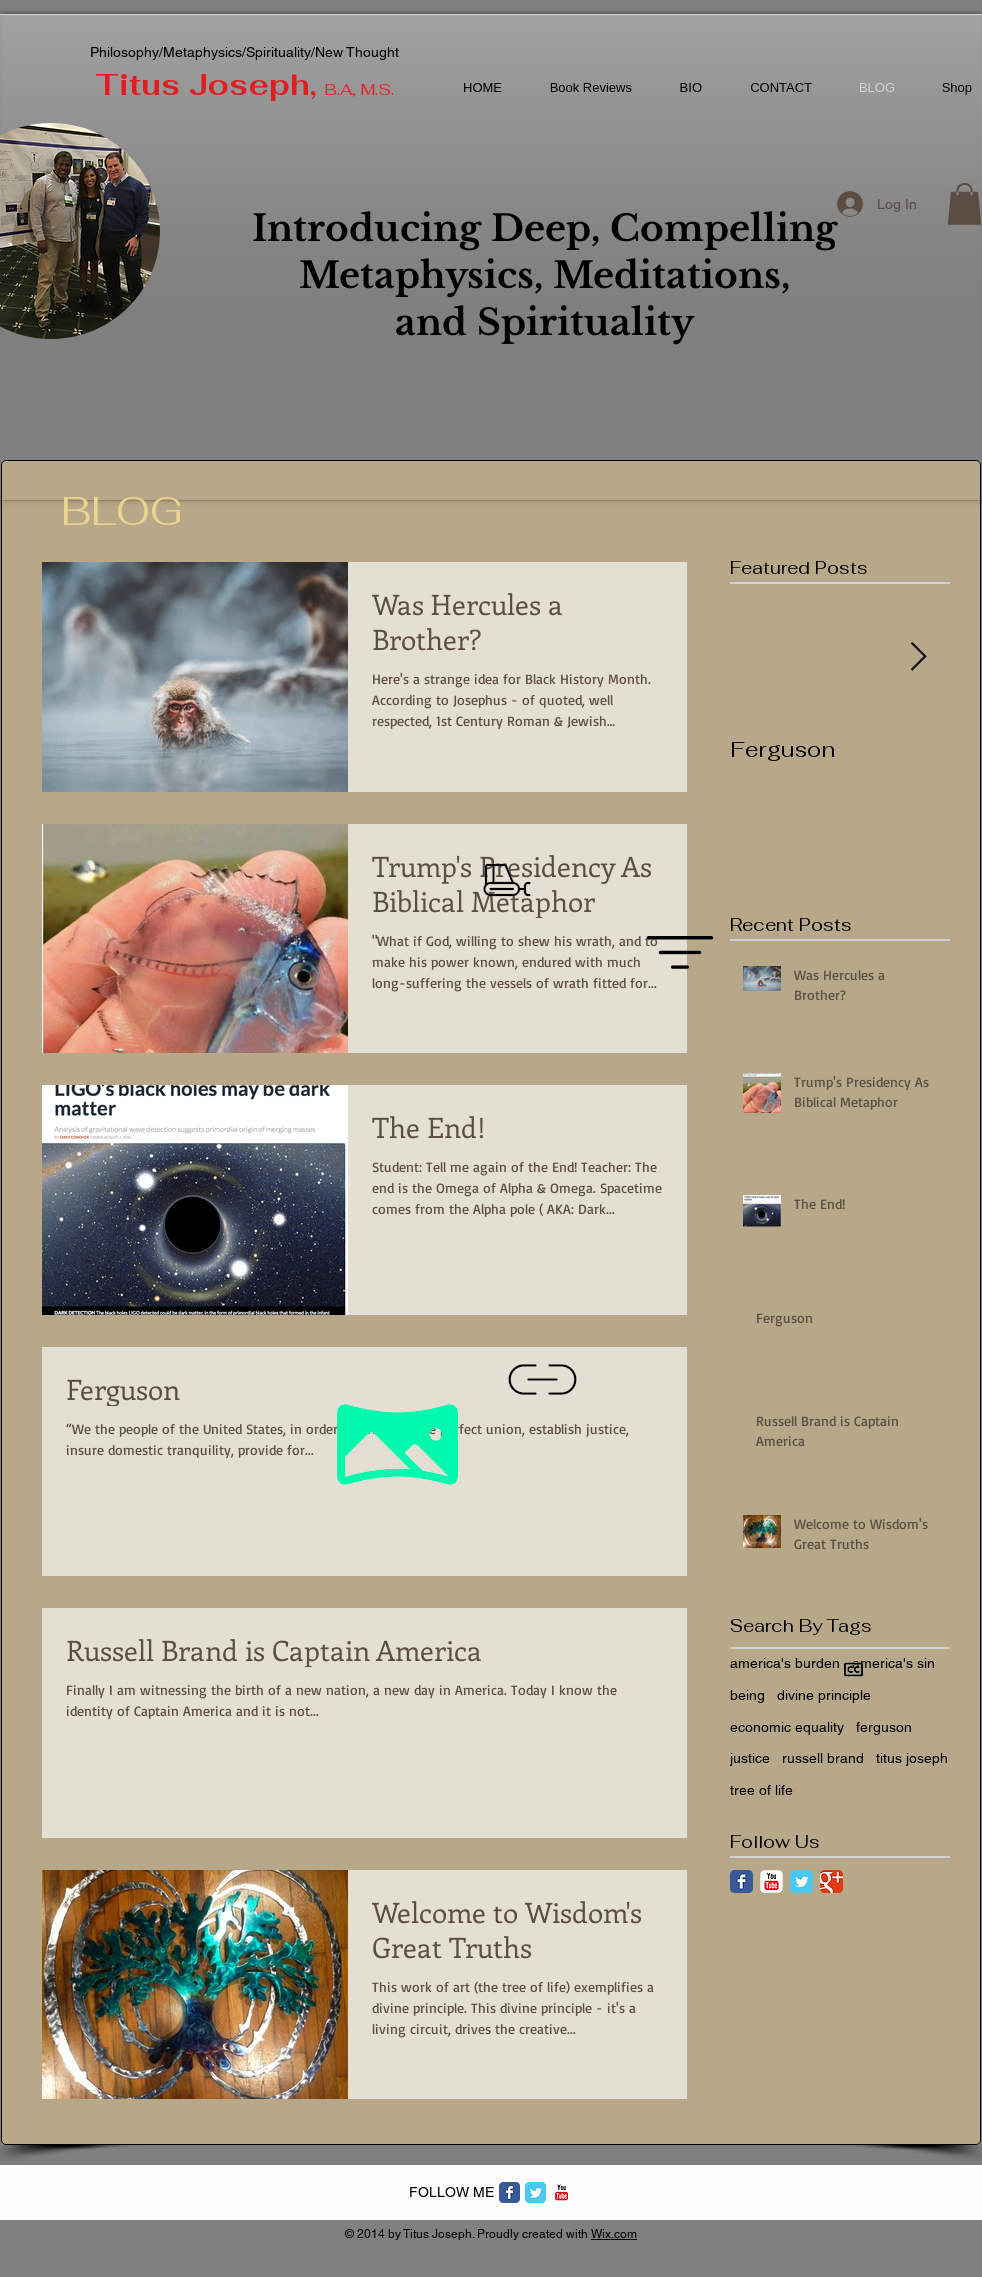 The height and width of the screenshot is (2277, 982). Describe the element at coordinates (853, 1669) in the screenshot. I see `enable closed captions for video content` at that location.